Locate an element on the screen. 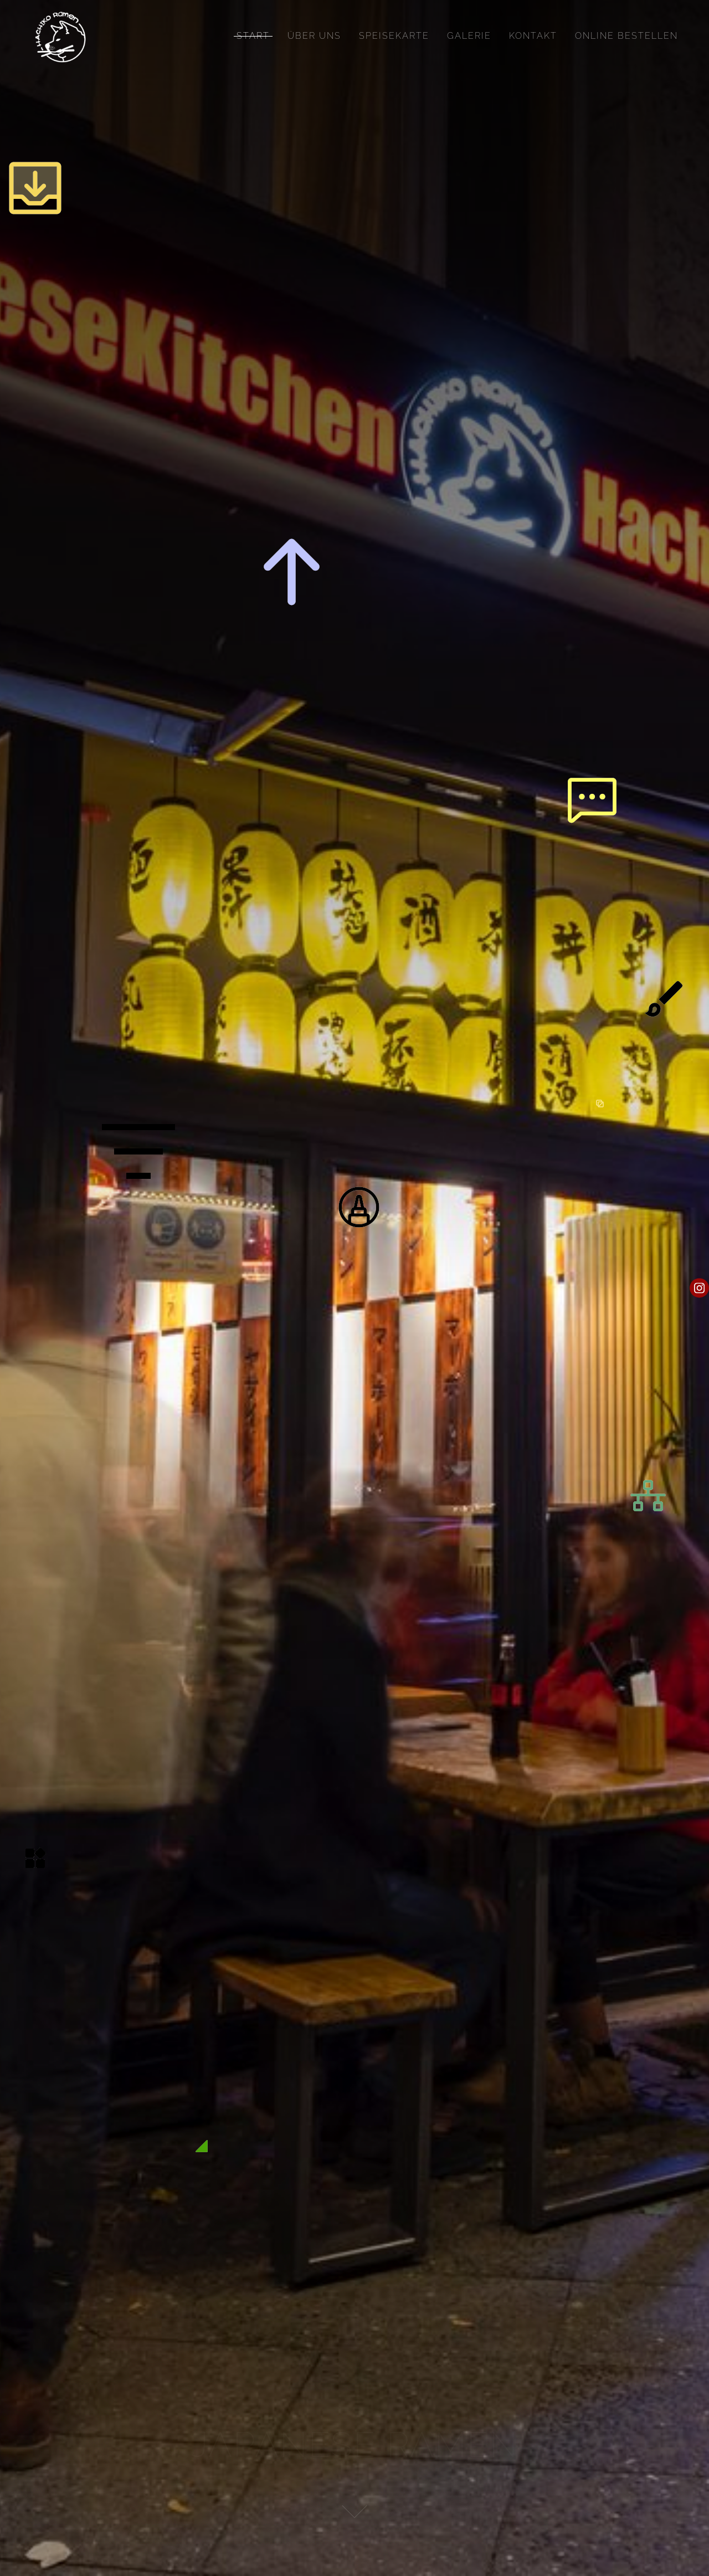 The image size is (709, 2576). access drawing or painting tools is located at coordinates (665, 999).